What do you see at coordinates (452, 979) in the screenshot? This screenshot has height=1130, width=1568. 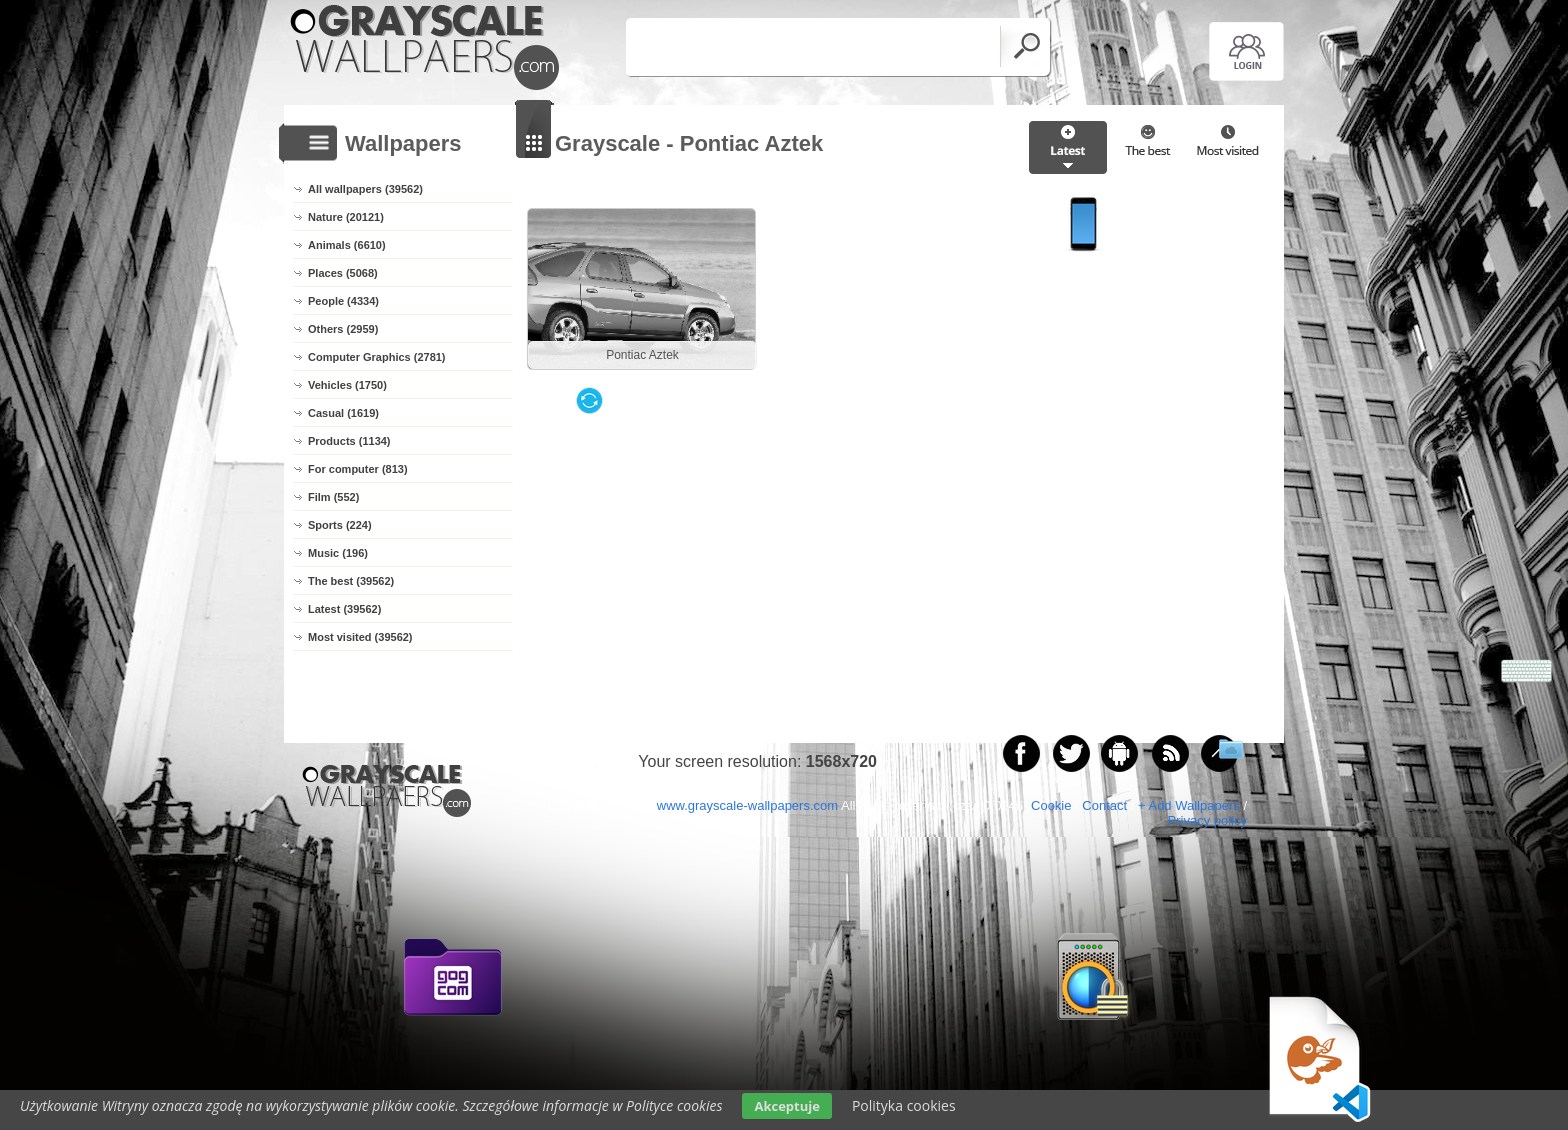 I see `open your GOG games folder` at bounding box center [452, 979].